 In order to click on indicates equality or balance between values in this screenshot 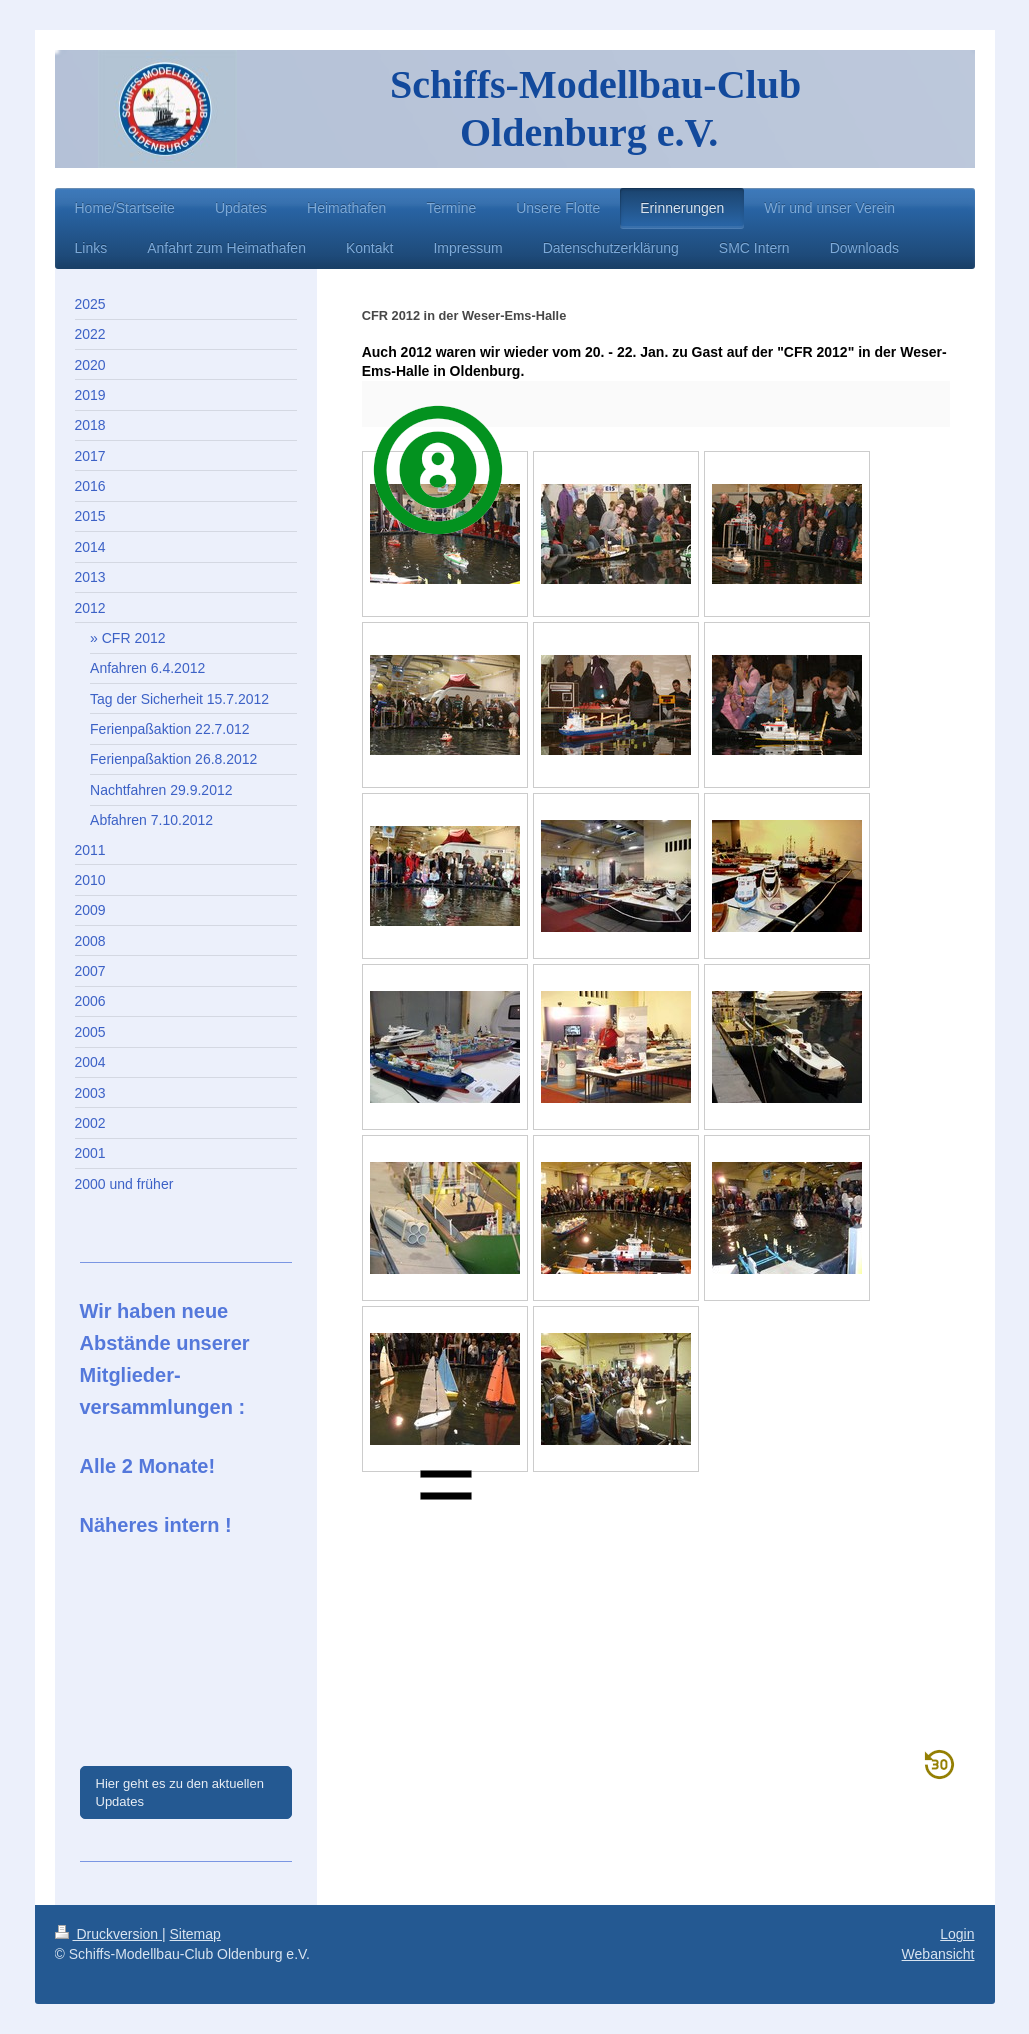, I will do `click(446, 1485)`.